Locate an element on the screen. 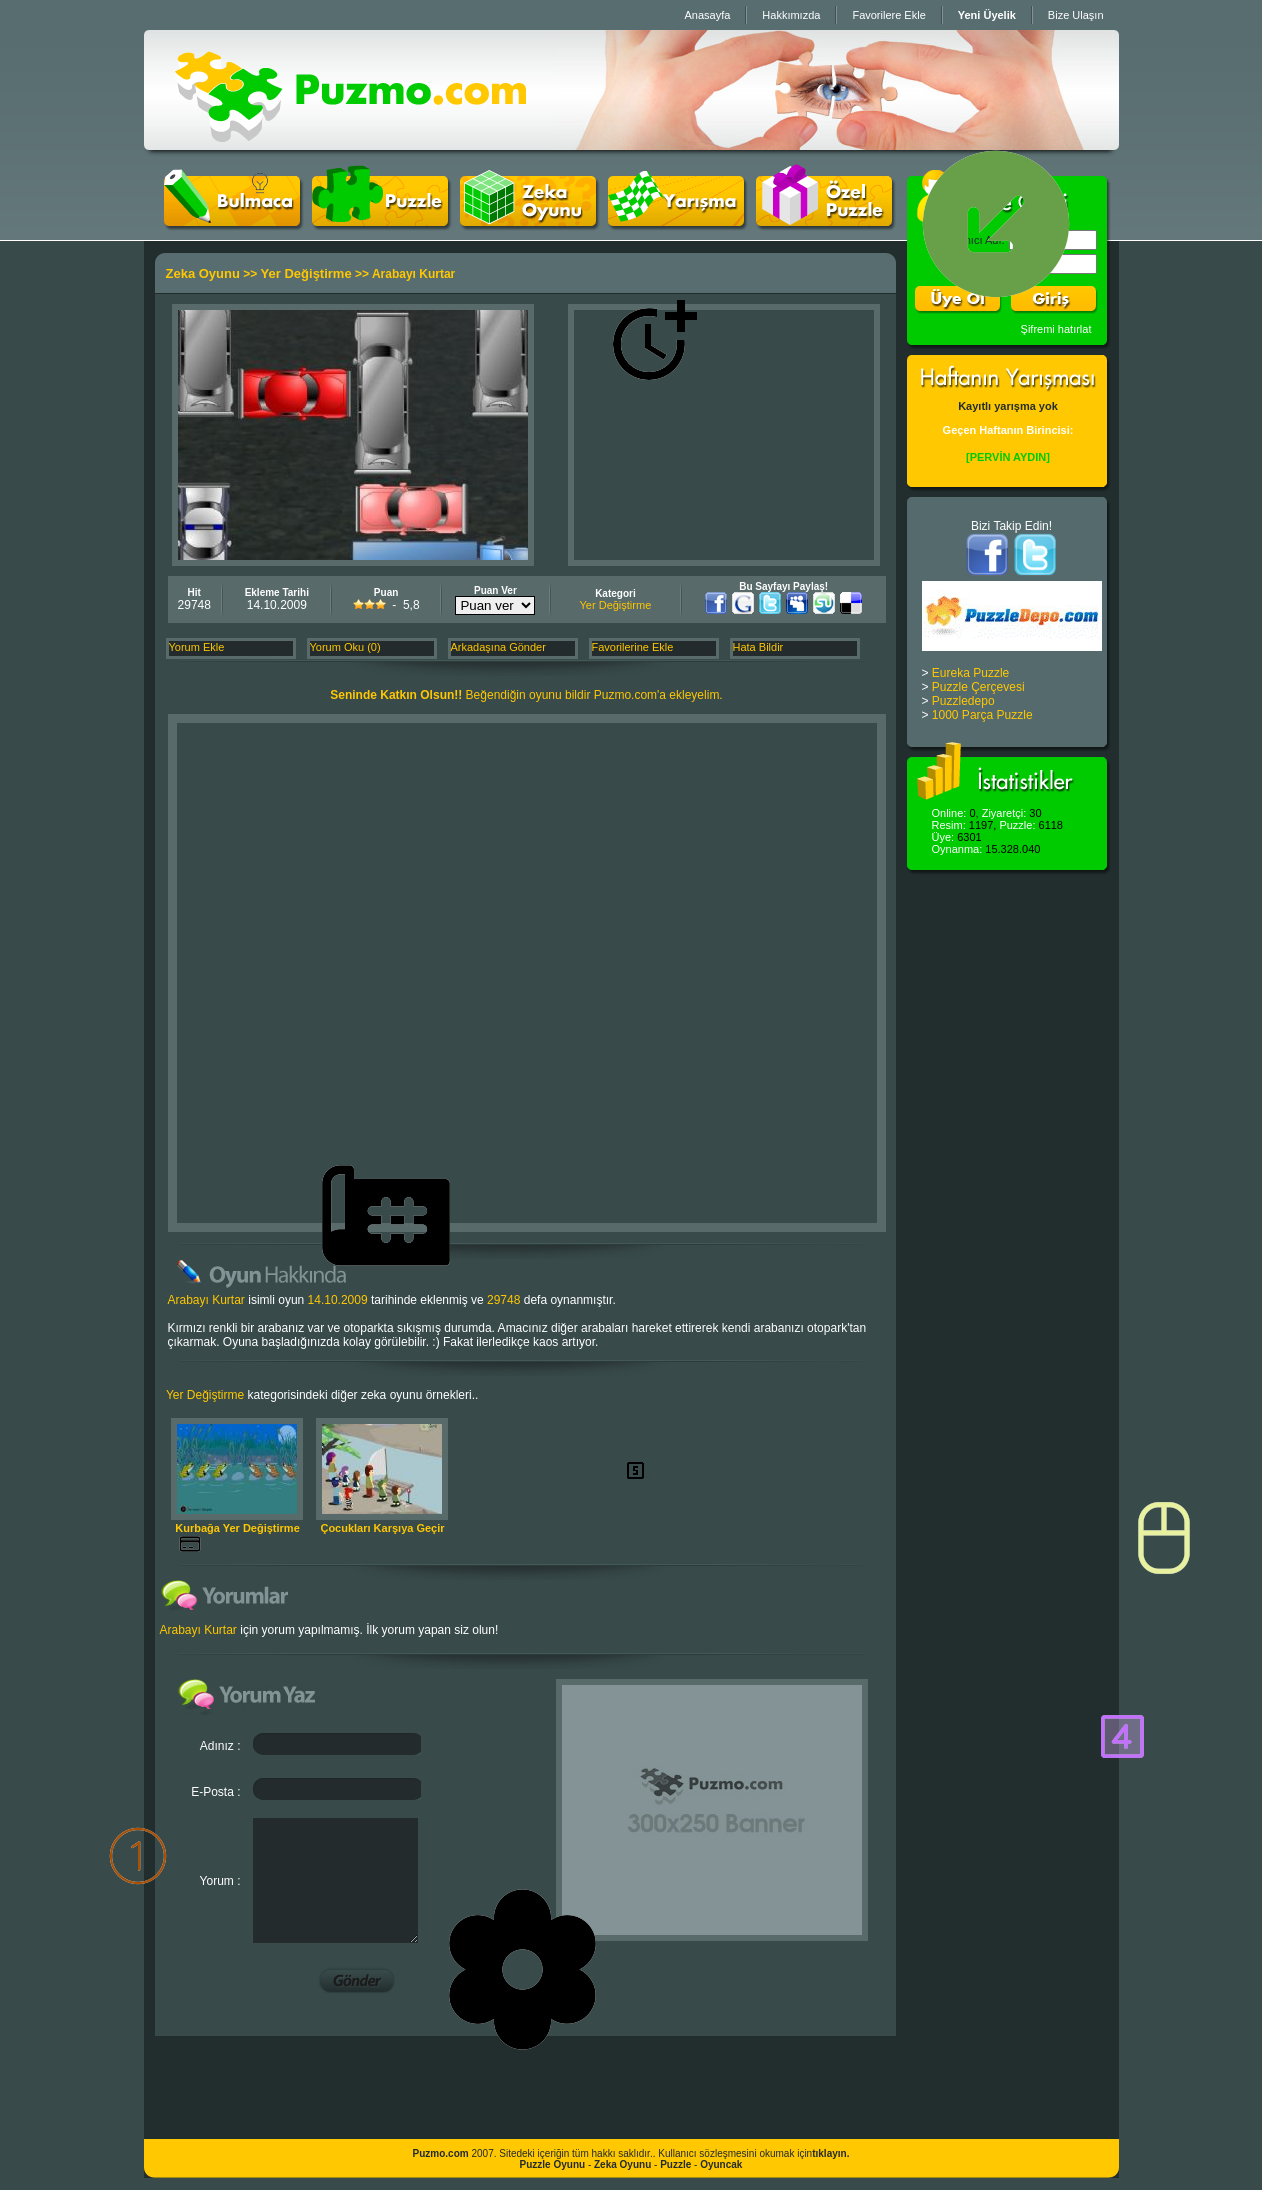 The width and height of the screenshot is (1262, 2190). view project blueprints or technical documents is located at coordinates (386, 1220).